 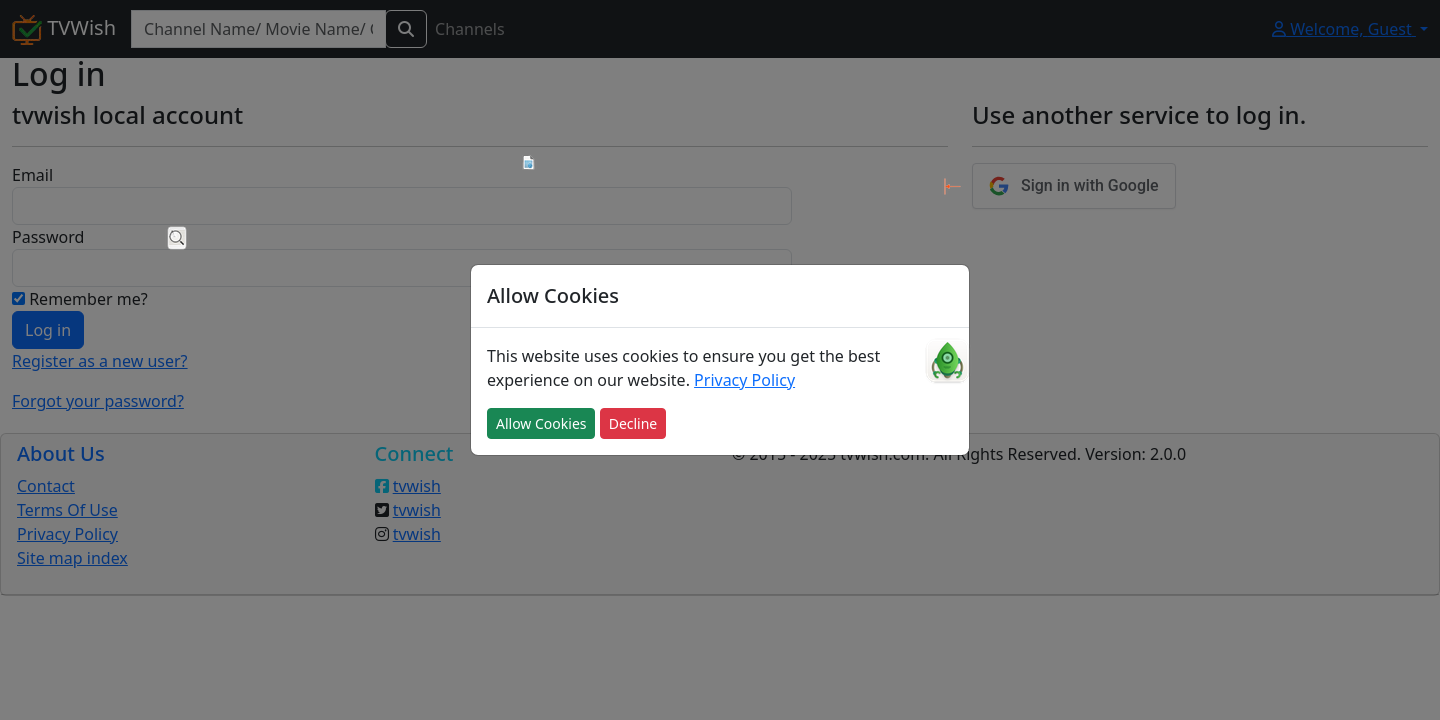 What do you see at coordinates (947, 360) in the screenshot?
I see `open Robo 3T MongoDB database management app` at bounding box center [947, 360].